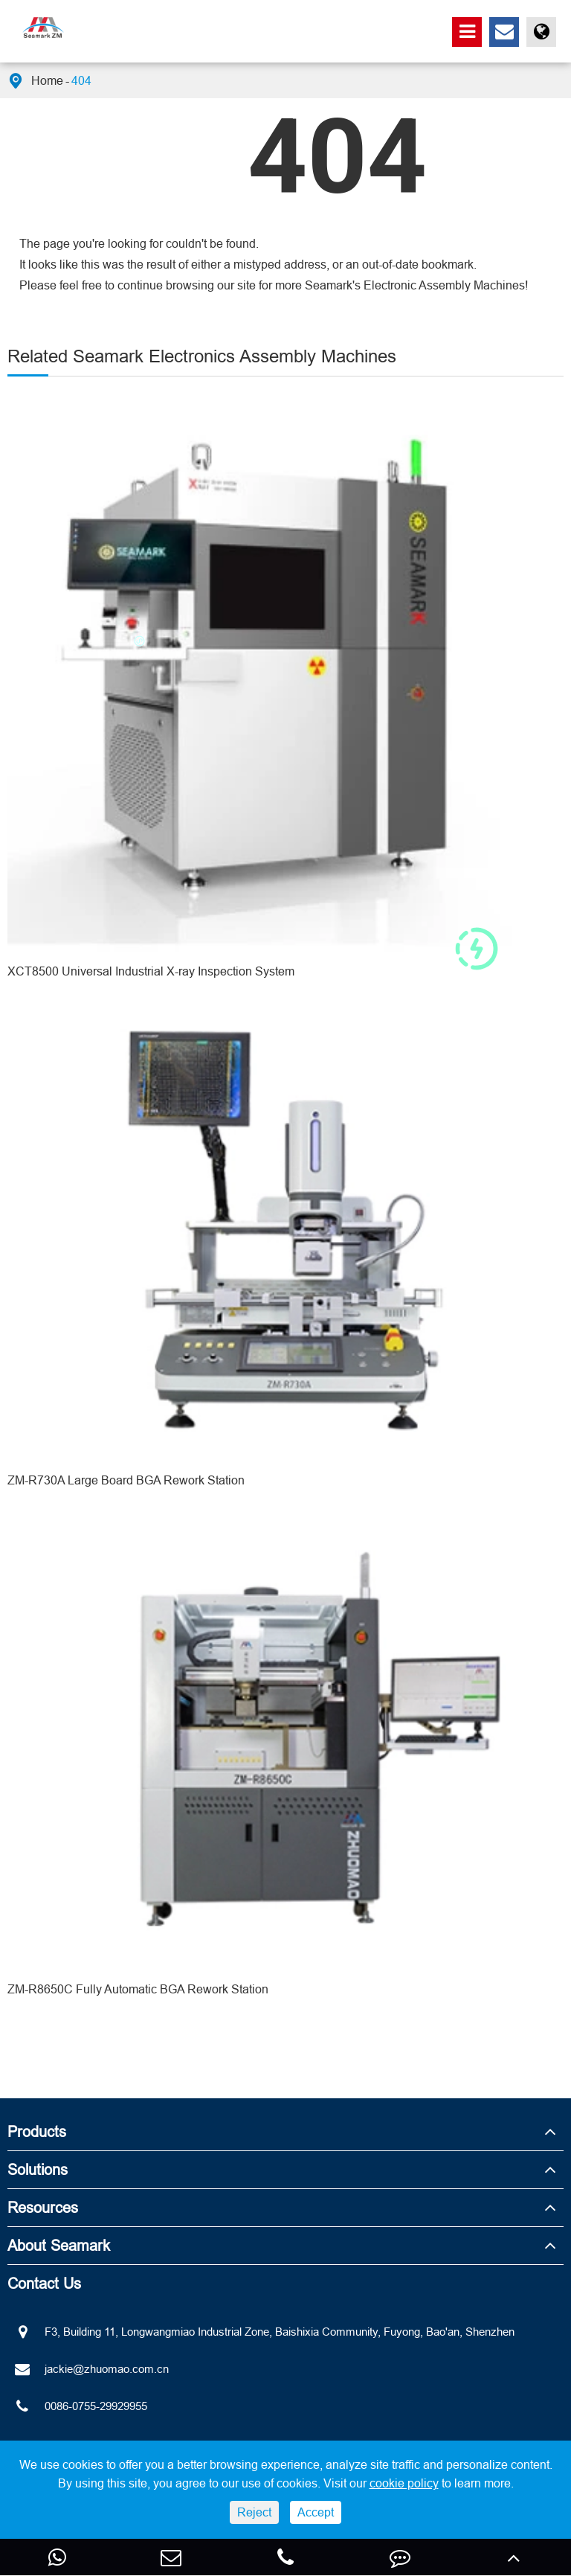 Image resolution: width=571 pixels, height=2576 pixels. I want to click on open WeChat miniprogram, so click(139, 641).